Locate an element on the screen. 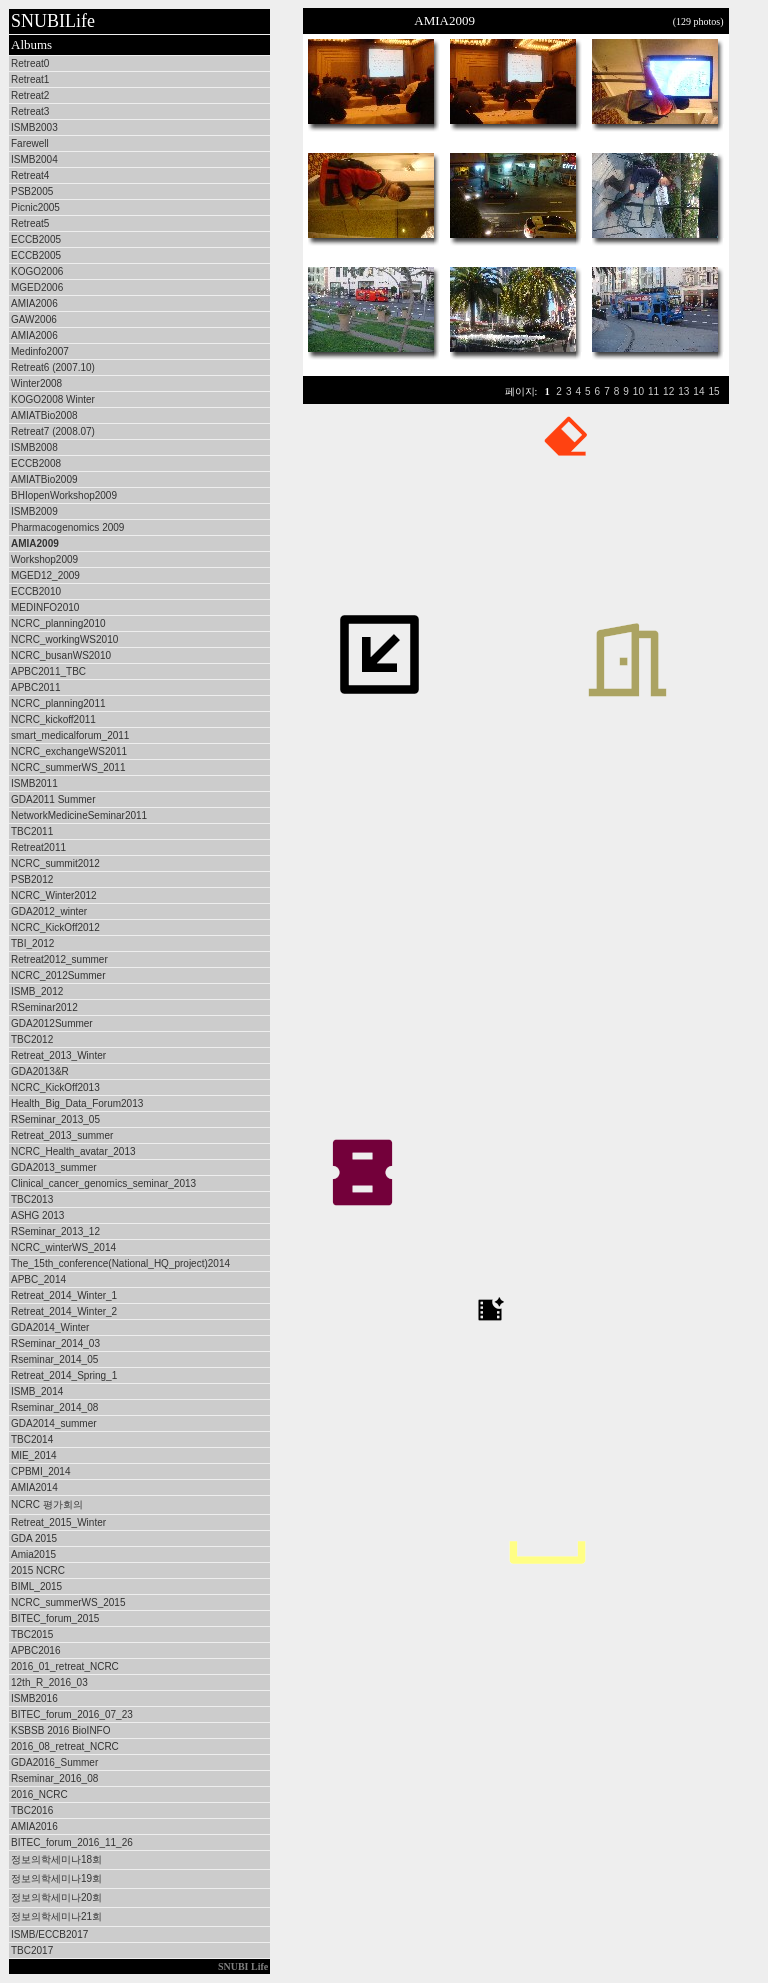  log out or exit the application is located at coordinates (627, 661).